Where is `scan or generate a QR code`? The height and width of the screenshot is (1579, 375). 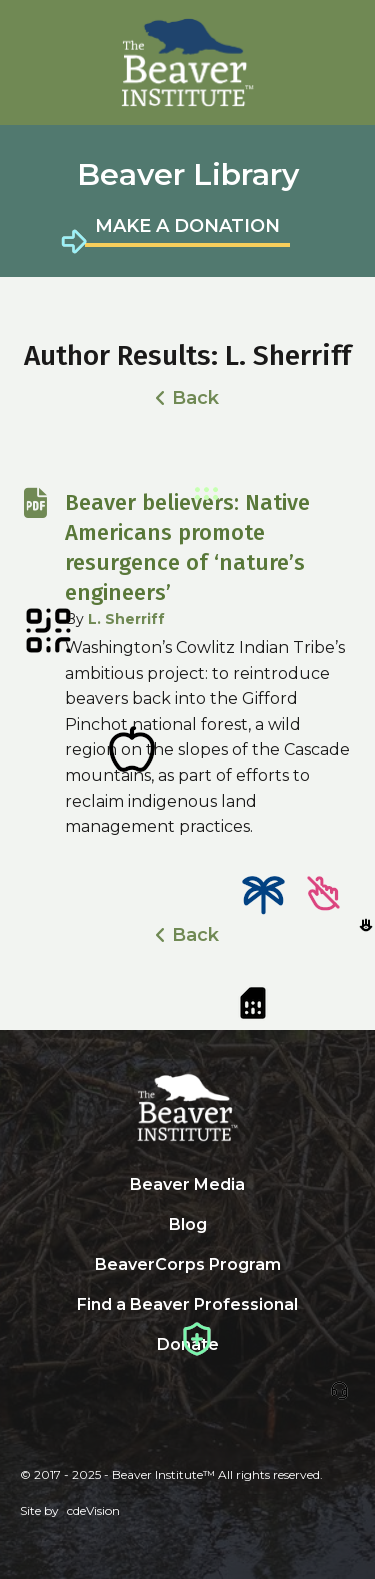
scan or generate a QR code is located at coordinates (48, 630).